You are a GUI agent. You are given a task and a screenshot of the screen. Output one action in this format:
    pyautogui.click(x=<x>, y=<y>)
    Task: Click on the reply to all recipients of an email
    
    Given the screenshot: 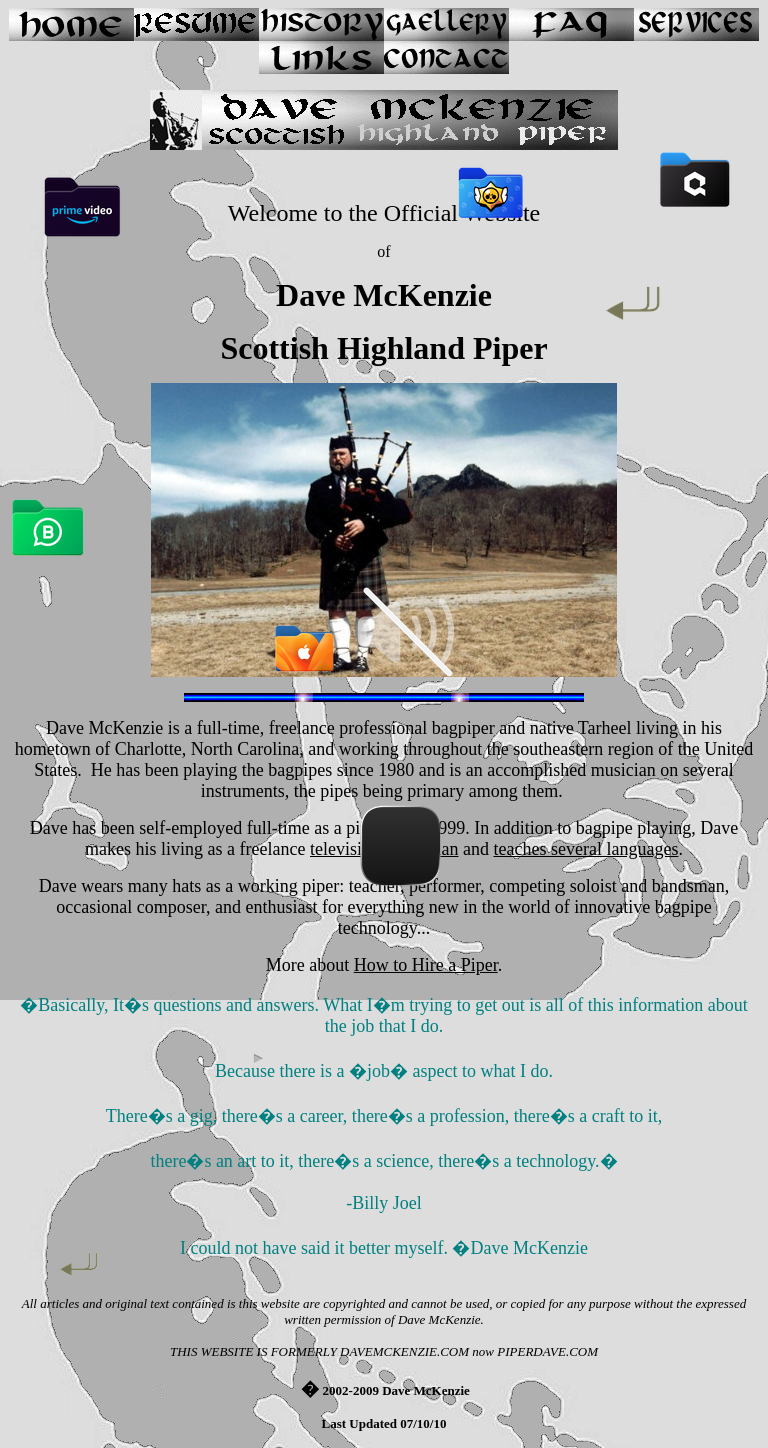 What is the action you would take?
    pyautogui.click(x=632, y=303)
    